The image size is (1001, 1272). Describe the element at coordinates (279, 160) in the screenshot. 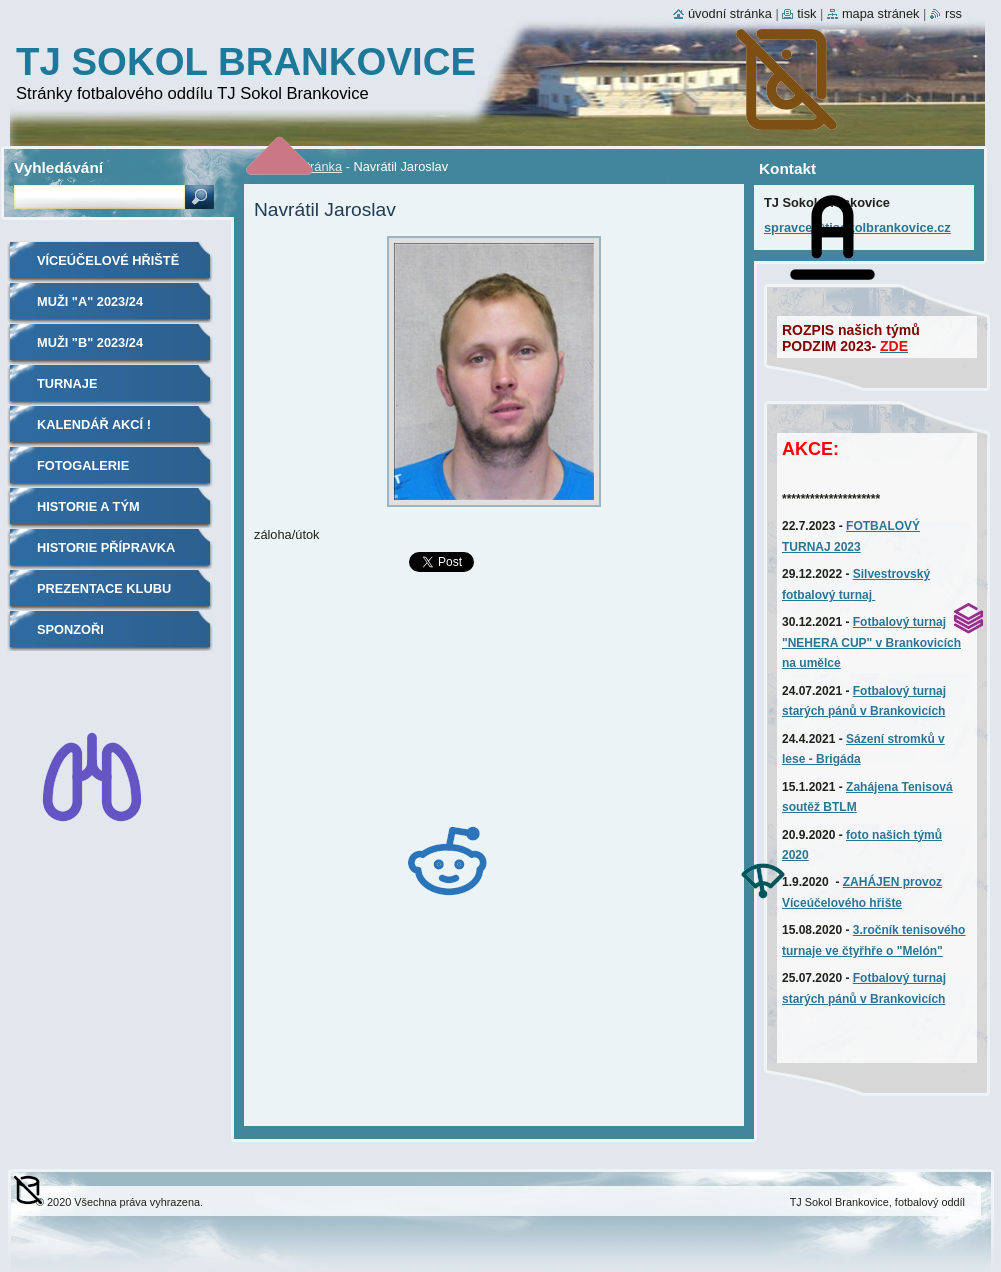

I see `collapse an expanded section` at that location.